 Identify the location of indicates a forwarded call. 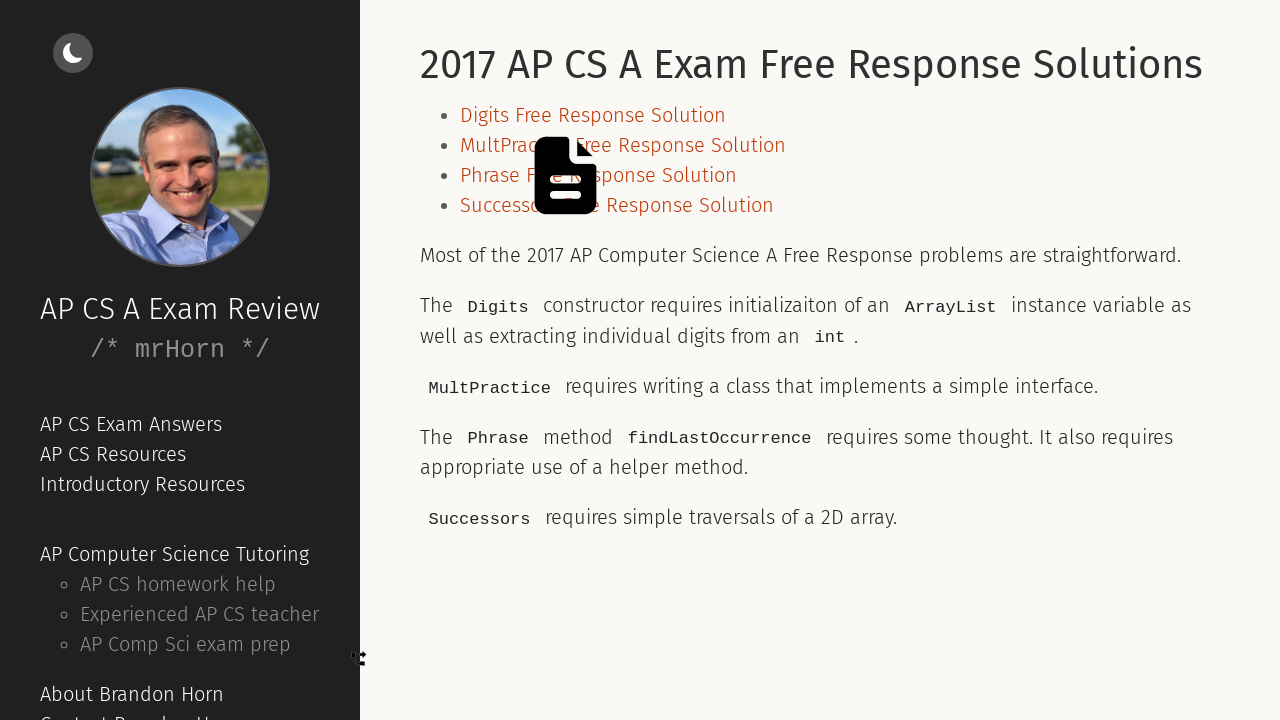
(358, 659).